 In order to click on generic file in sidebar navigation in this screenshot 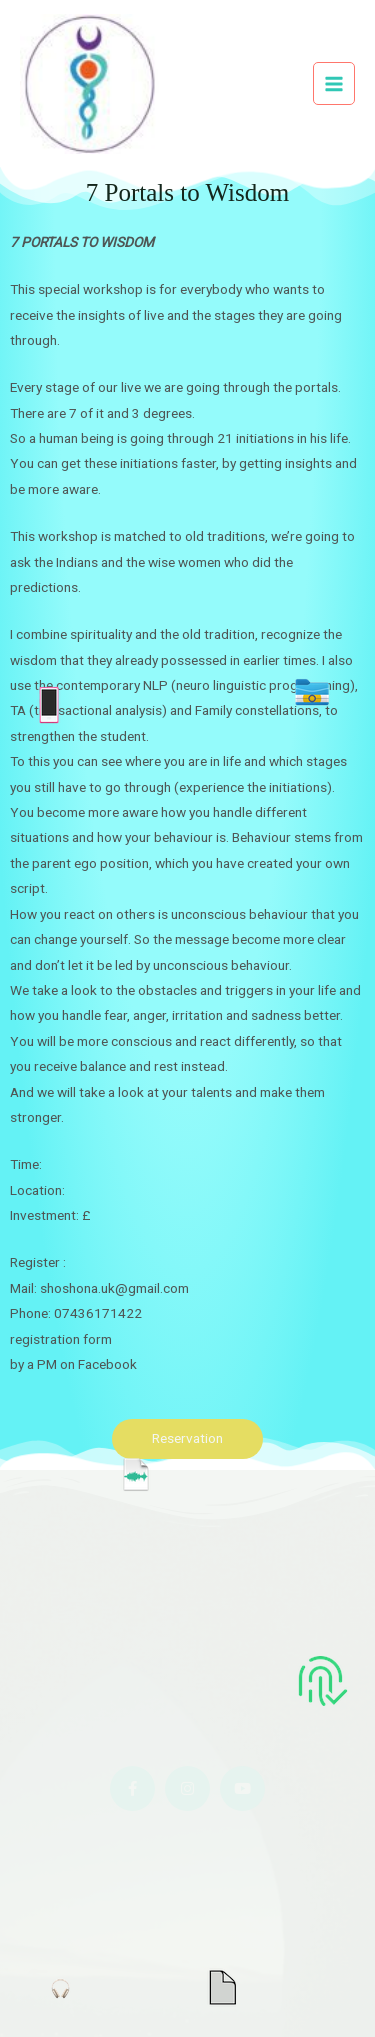, I will do `click(222, 1987)`.